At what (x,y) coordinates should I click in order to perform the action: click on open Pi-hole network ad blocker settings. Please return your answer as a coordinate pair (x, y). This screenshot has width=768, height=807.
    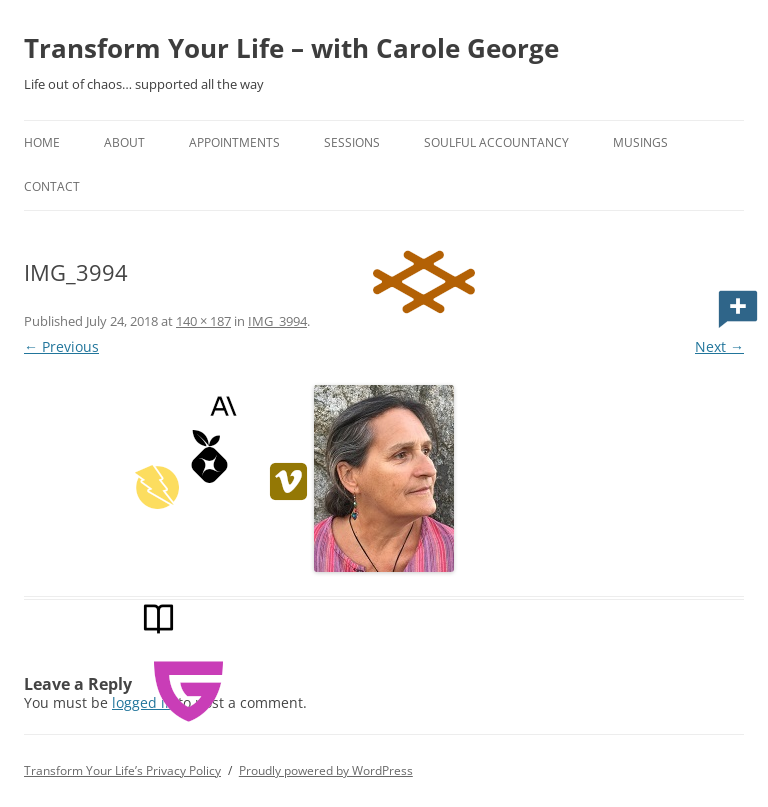
    Looking at the image, I should click on (209, 456).